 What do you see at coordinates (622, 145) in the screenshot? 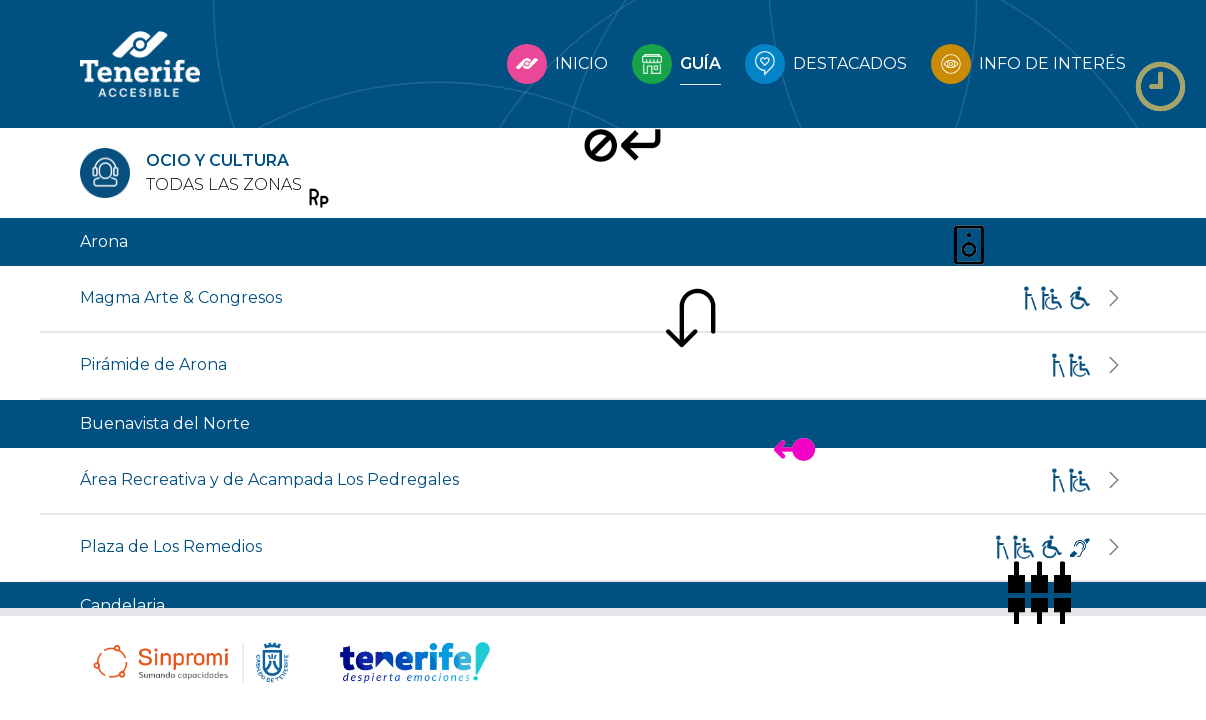
I see `disable automatic line wrapping in editor` at bounding box center [622, 145].